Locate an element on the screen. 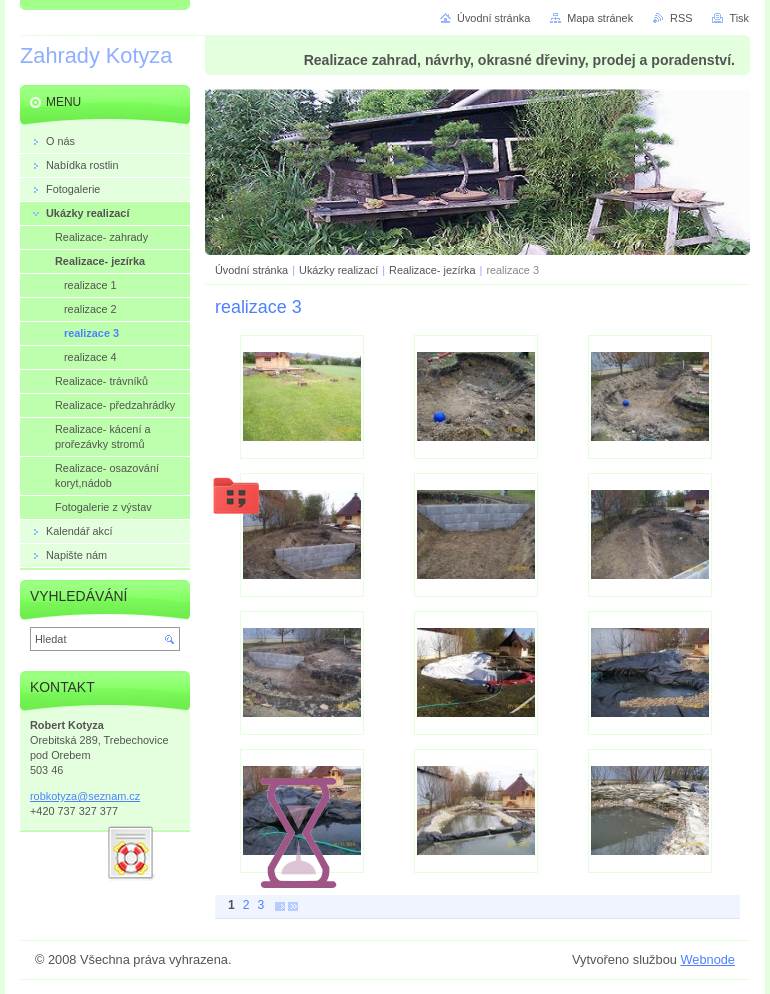  open forth programming language projects folder is located at coordinates (236, 497).